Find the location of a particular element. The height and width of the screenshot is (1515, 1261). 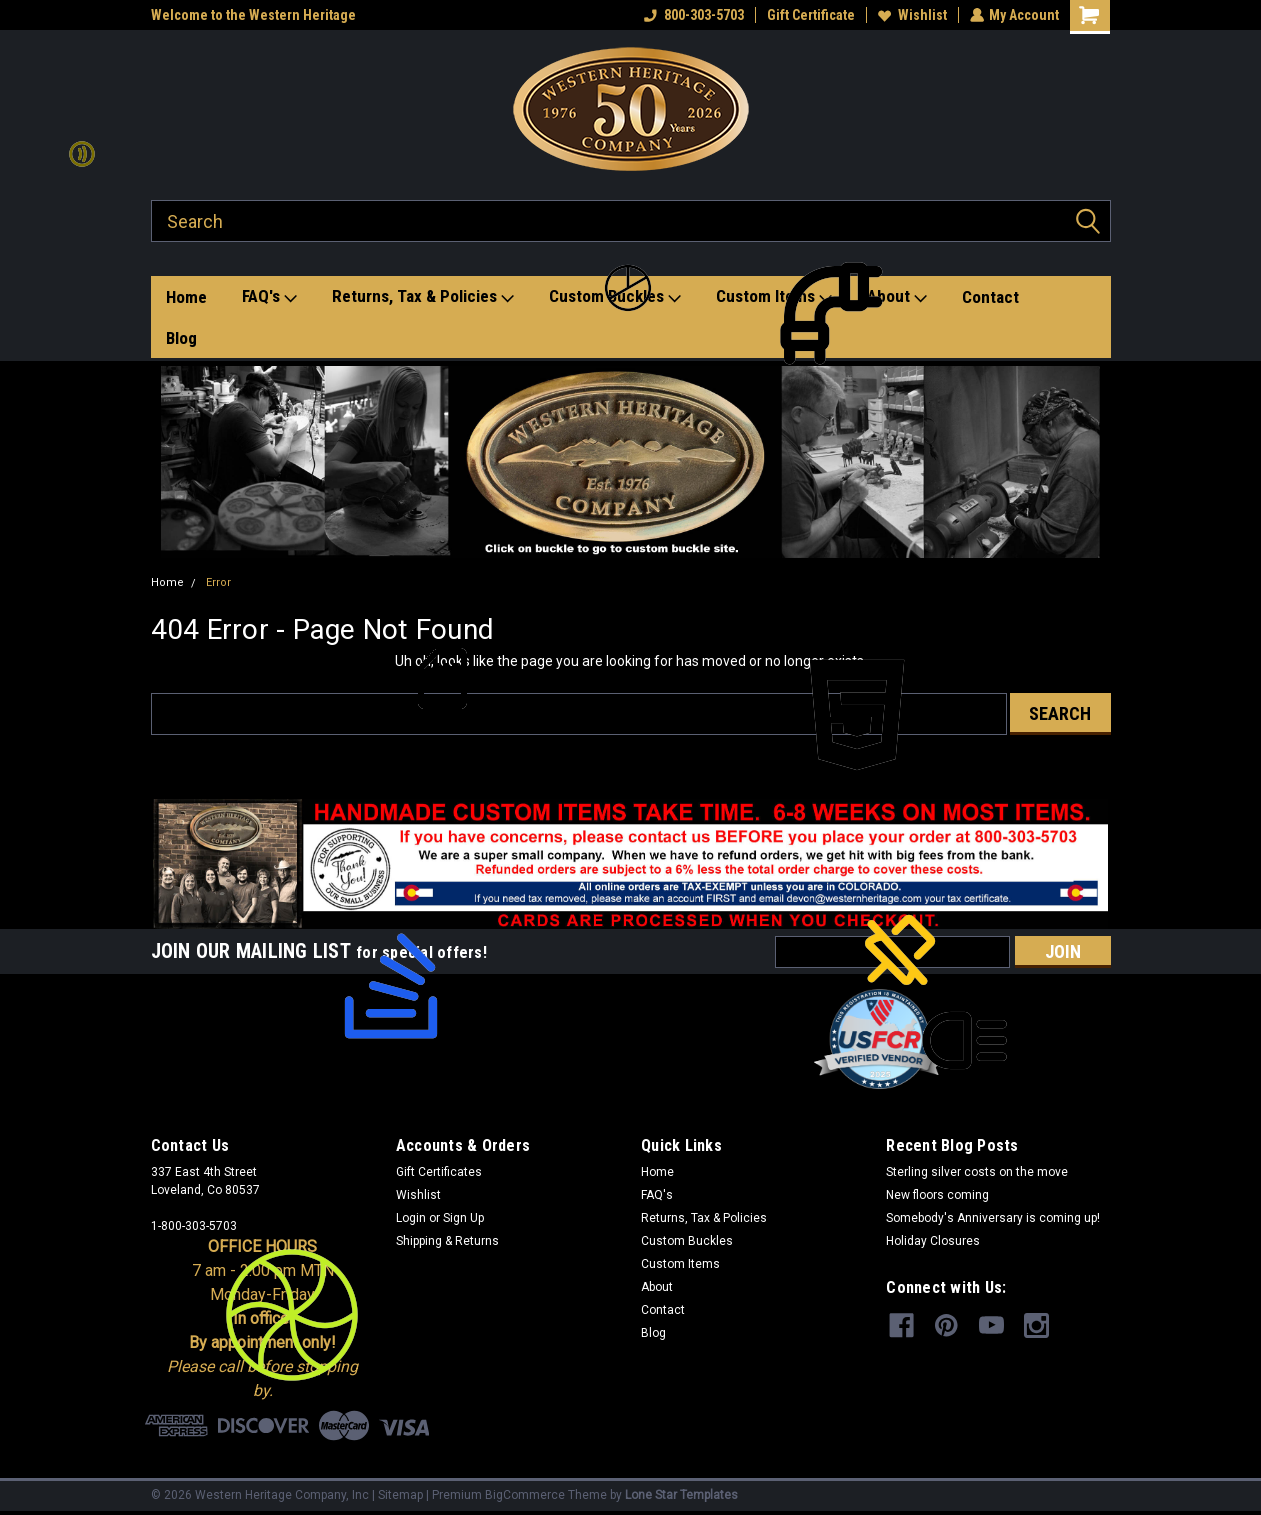

tap to pay with contactless payment is located at coordinates (82, 154).